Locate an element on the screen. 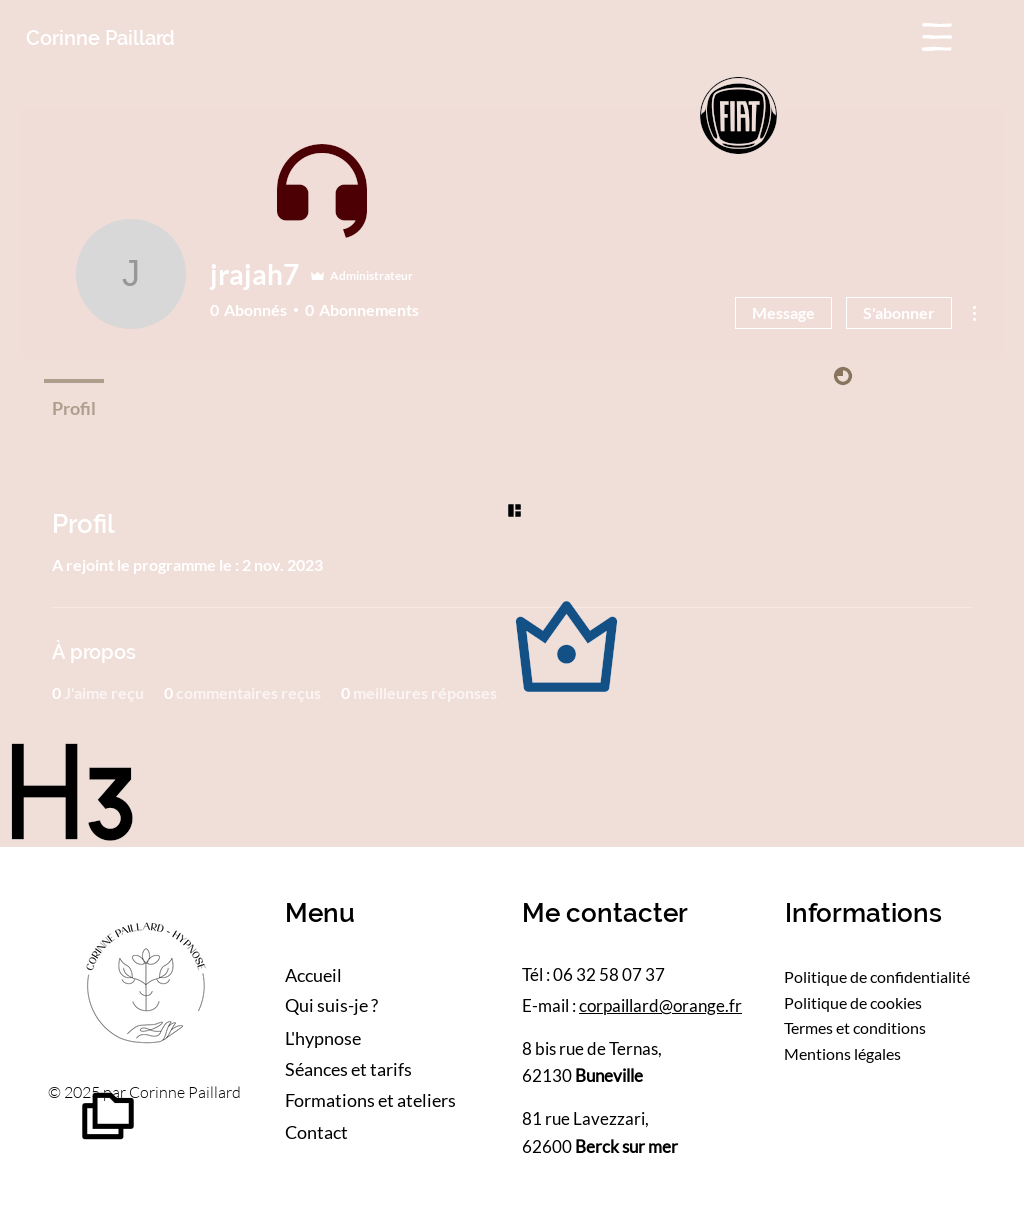 Image resolution: width=1024 pixels, height=1228 pixels. indicates loading or processing in progress is located at coordinates (843, 376).